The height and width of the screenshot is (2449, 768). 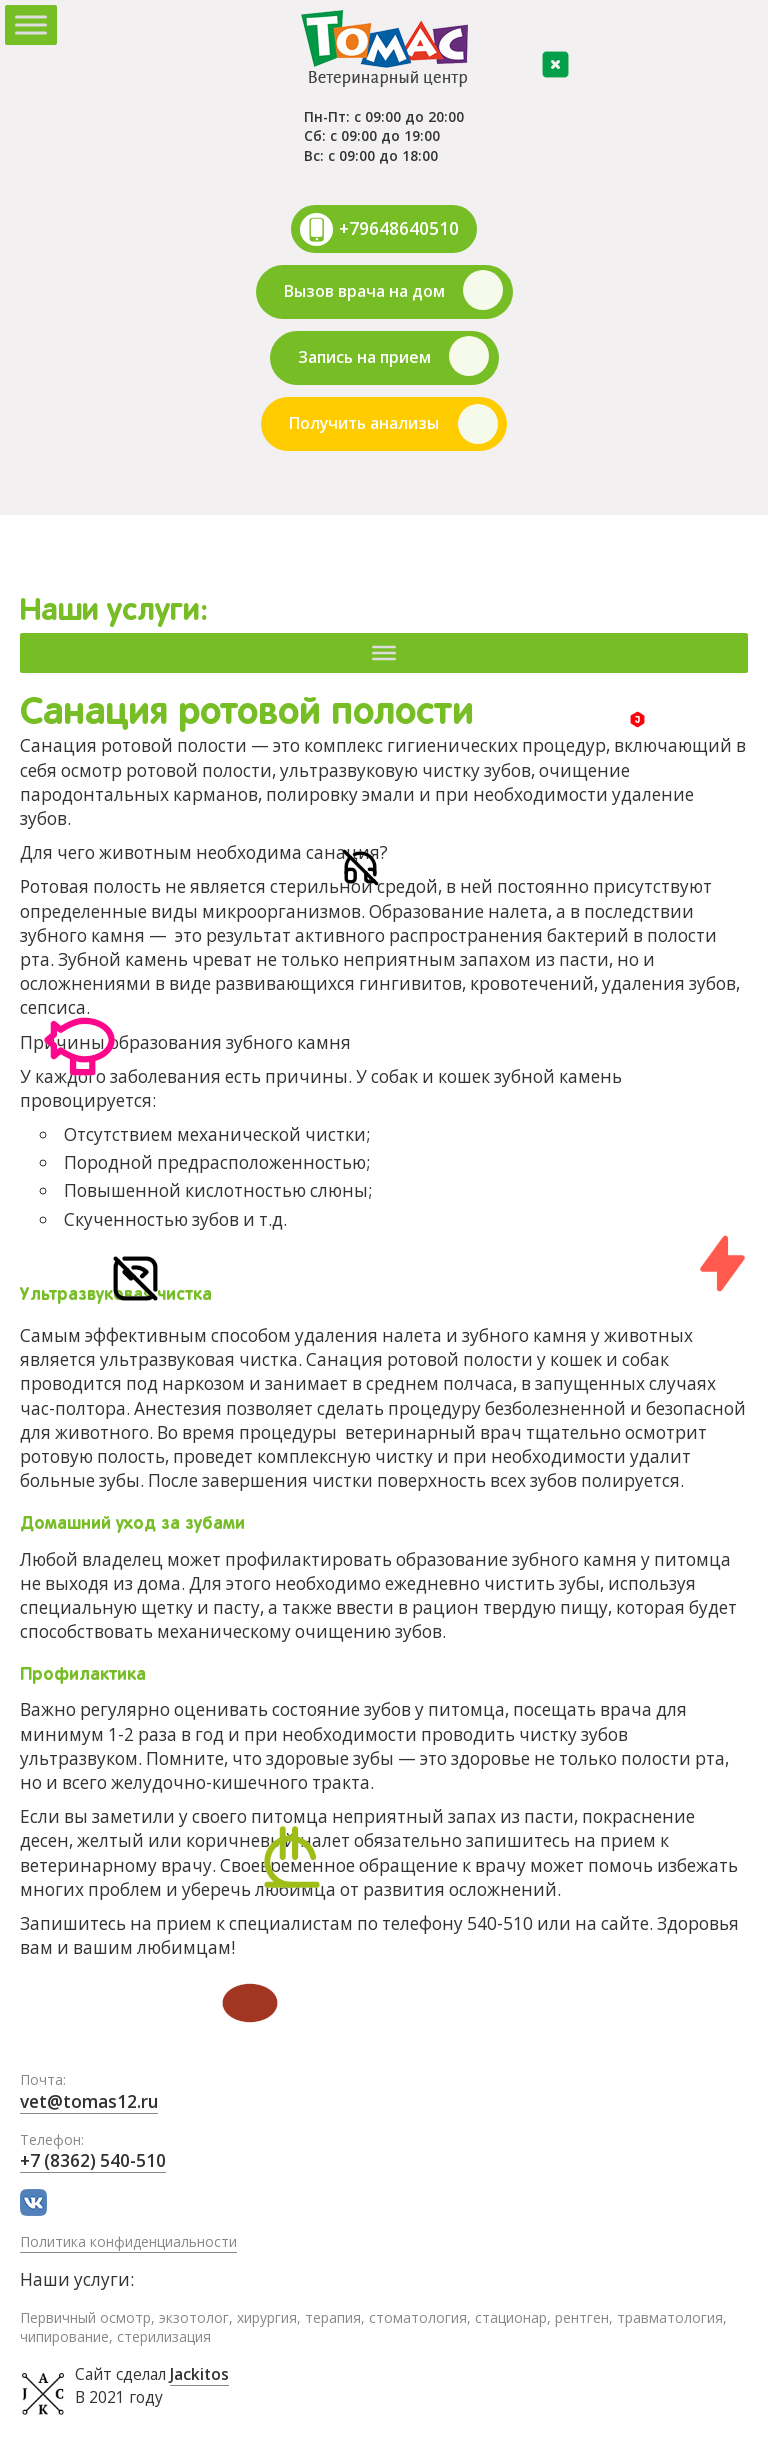 What do you see at coordinates (135, 1278) in the screenshot?
I see `indicates scaling or resizing is disabled` at bounding box center [135, 1278].